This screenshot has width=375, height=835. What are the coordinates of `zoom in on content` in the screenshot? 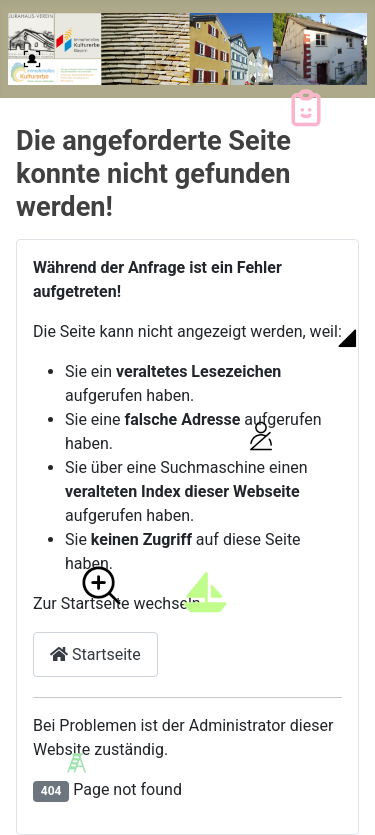 It's located at (101, 585).